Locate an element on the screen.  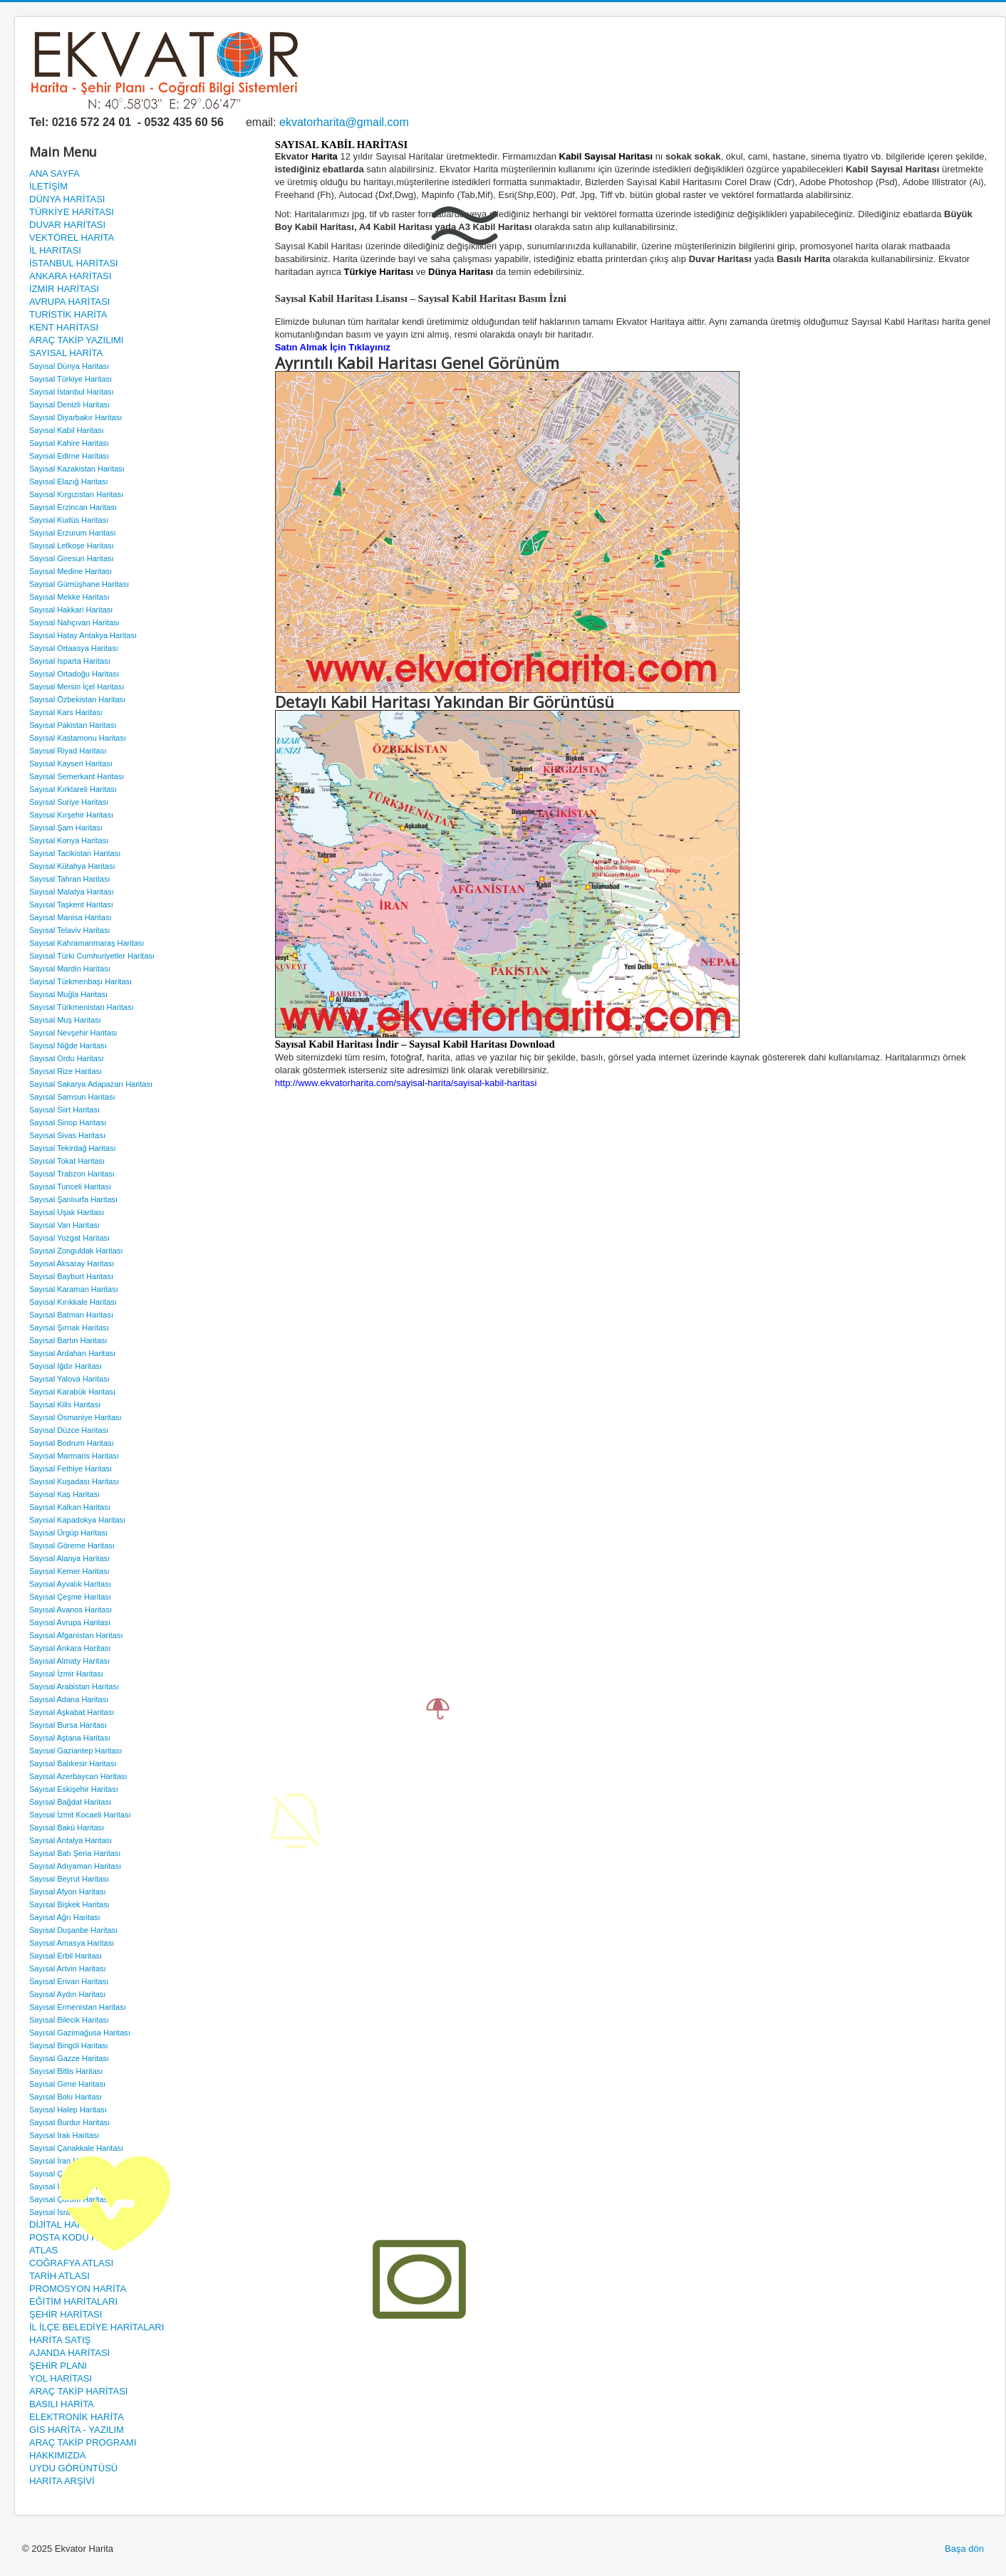
apply vignette effect to photo is located at coordinates (419, 2279).